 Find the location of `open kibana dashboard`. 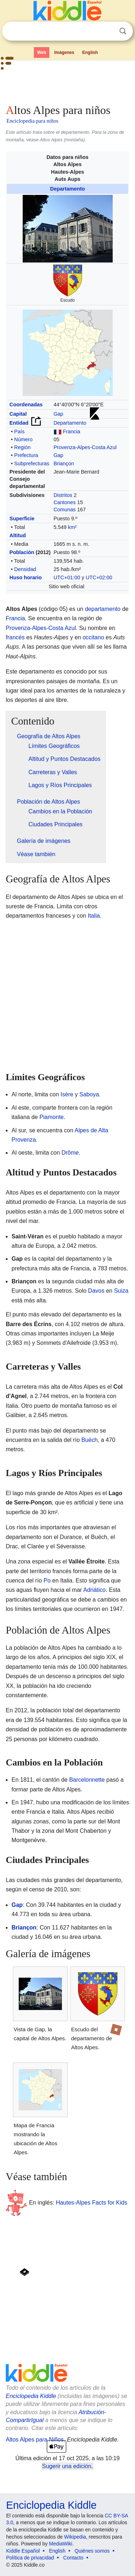

open kibana dashboard is located at coordinates (95, 414).